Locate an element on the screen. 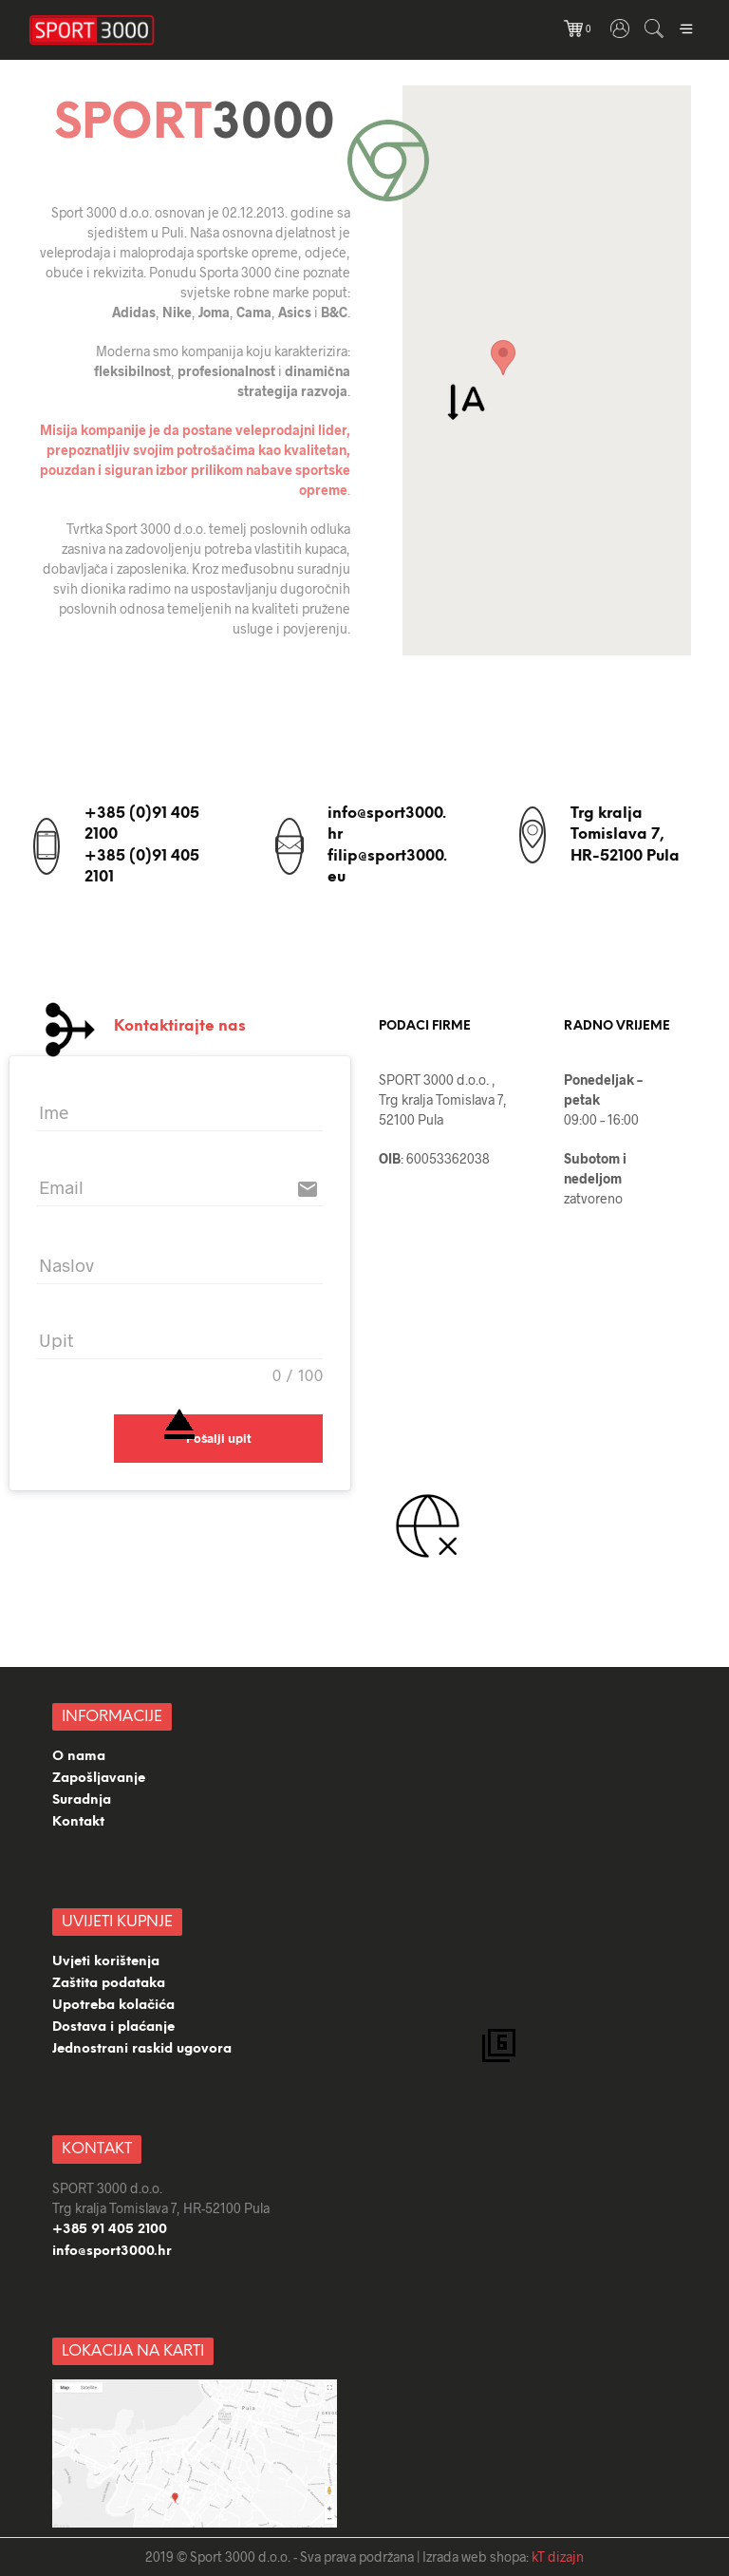  no internet connection is located at coordinates (427, 1525).